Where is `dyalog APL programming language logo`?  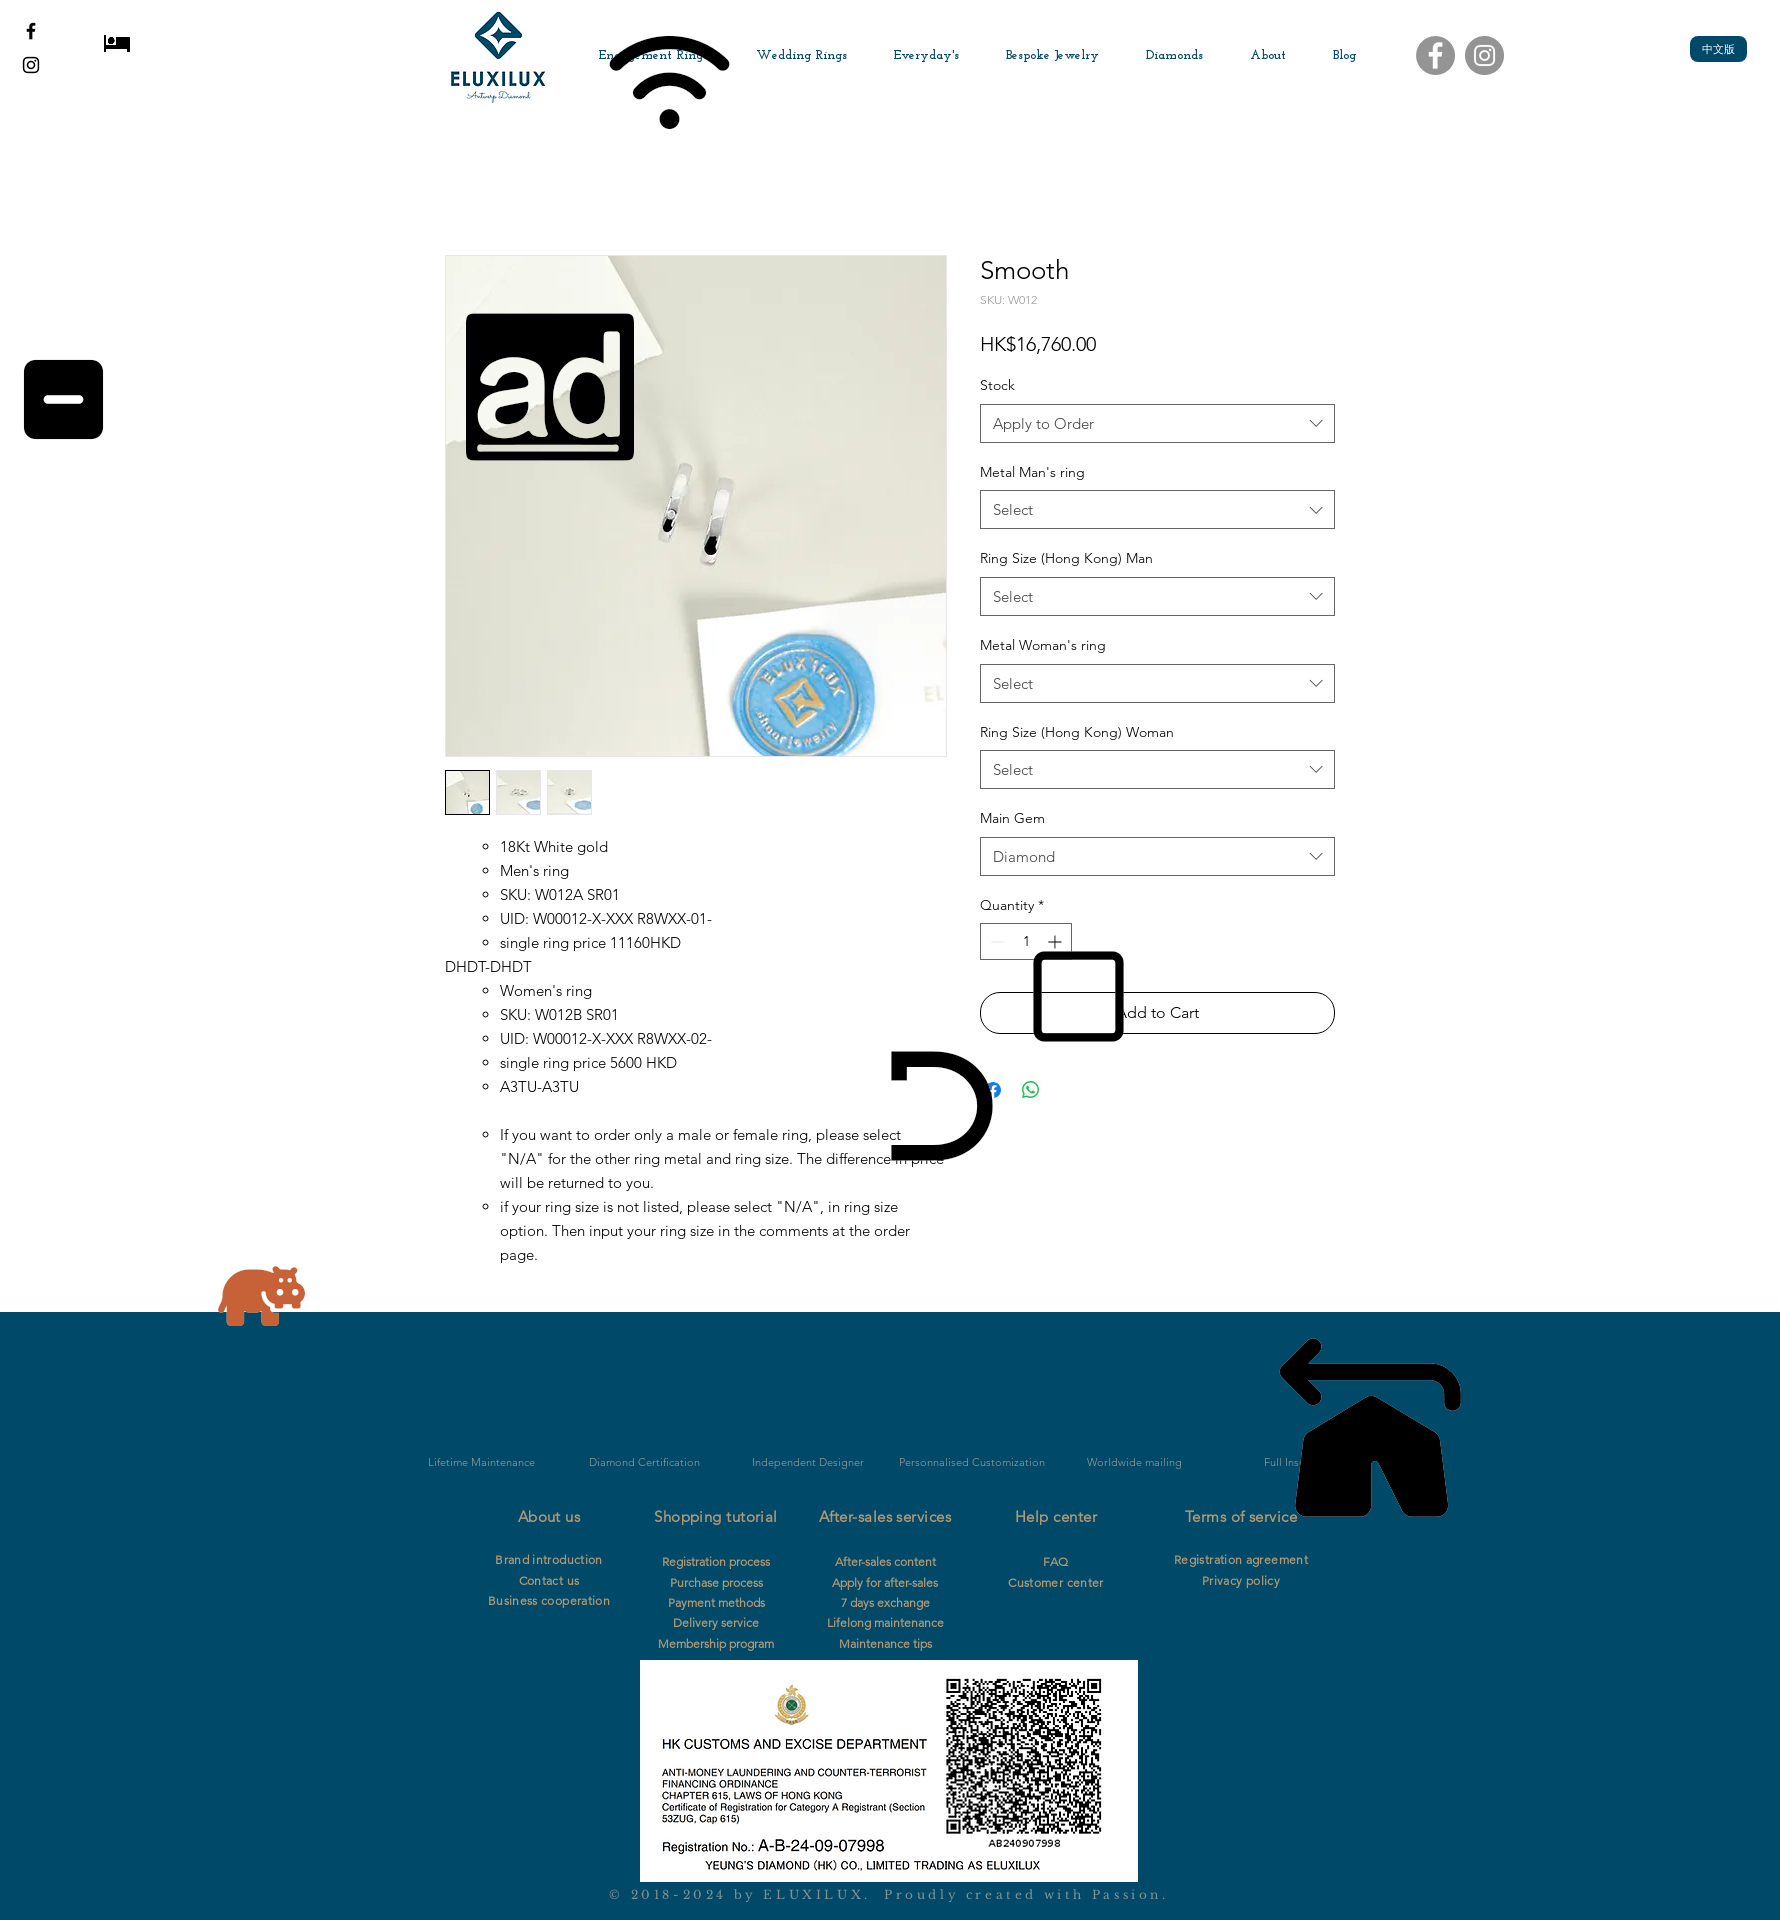 dyalog APL programming language logo is located at coordinates (942, 1106).